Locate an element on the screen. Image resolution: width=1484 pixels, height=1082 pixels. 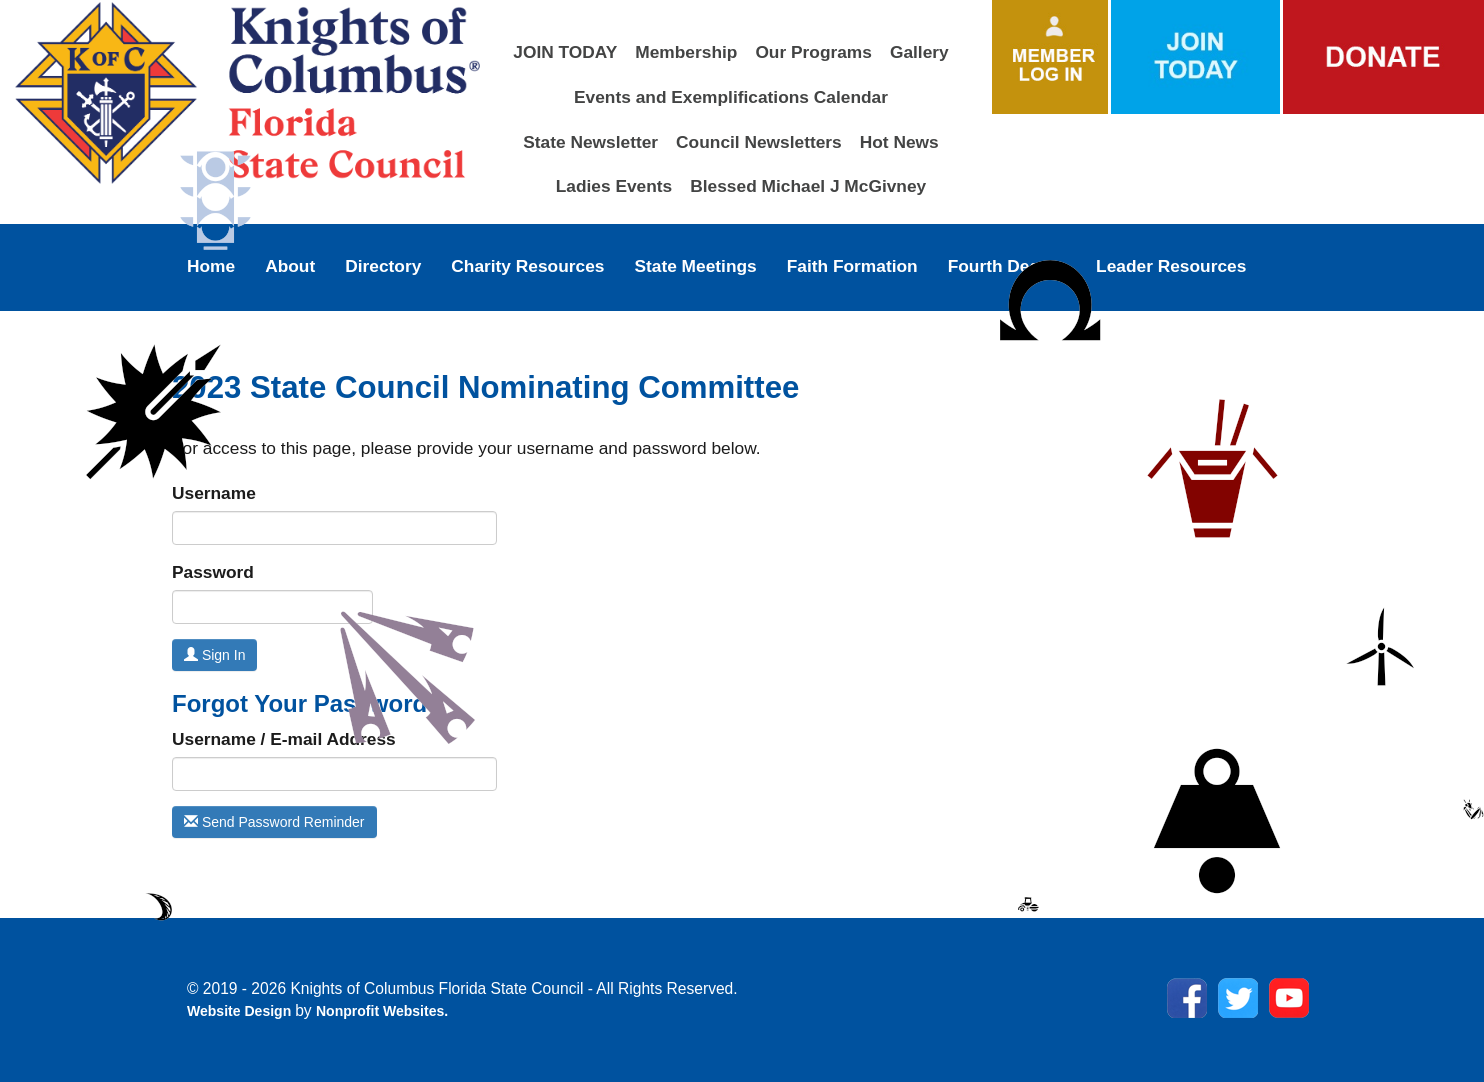
wind turbine or wind energy indicator is located at coordinates (1381, 646).